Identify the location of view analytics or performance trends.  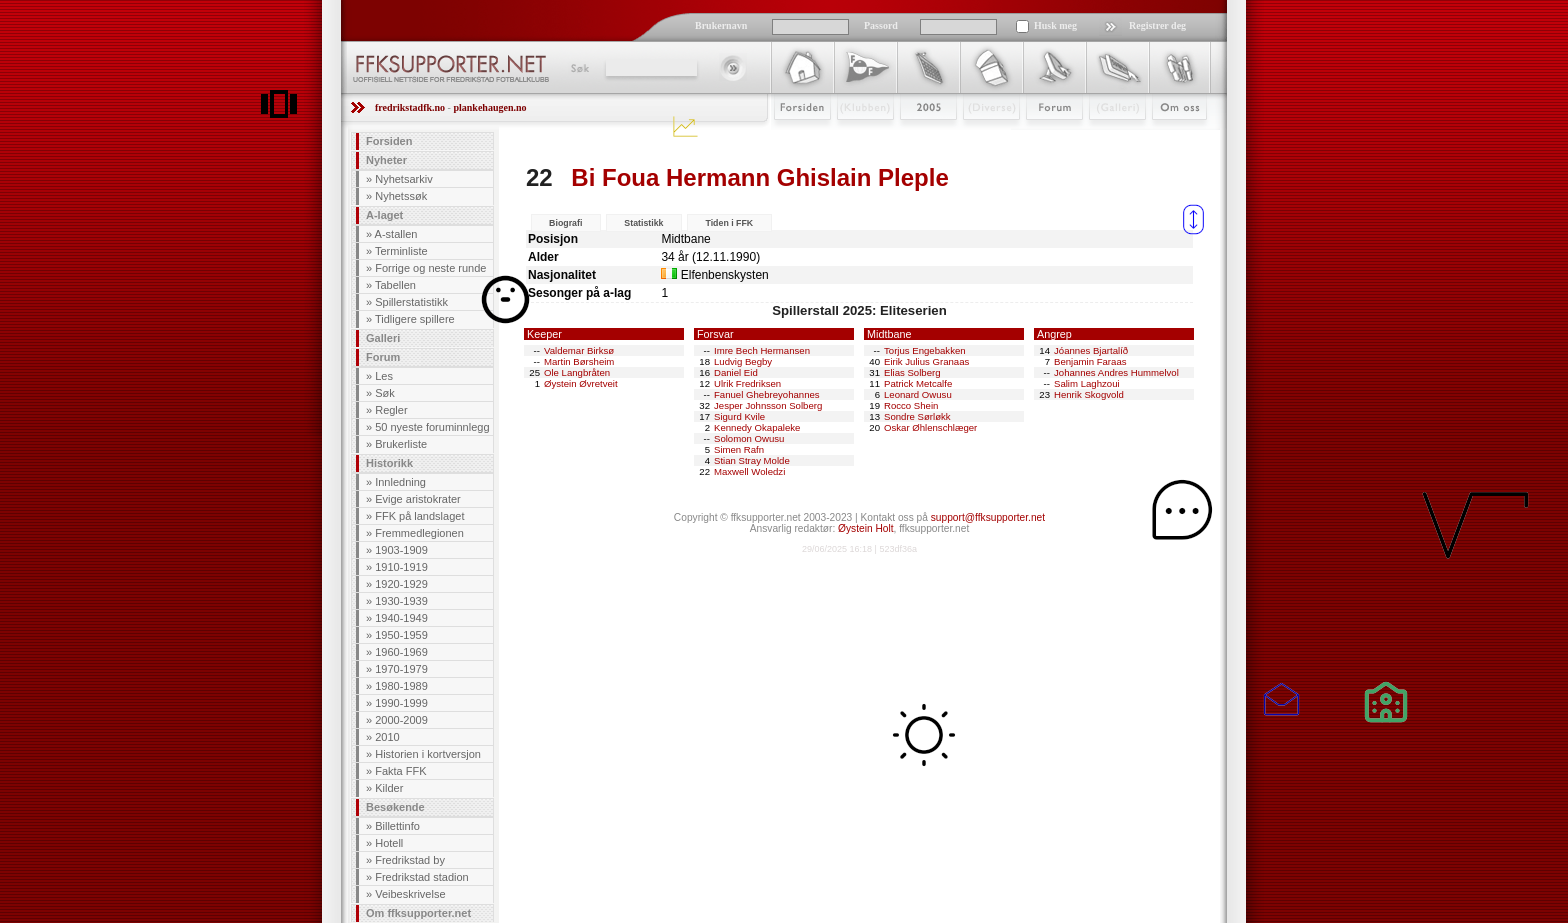
(685, 126).